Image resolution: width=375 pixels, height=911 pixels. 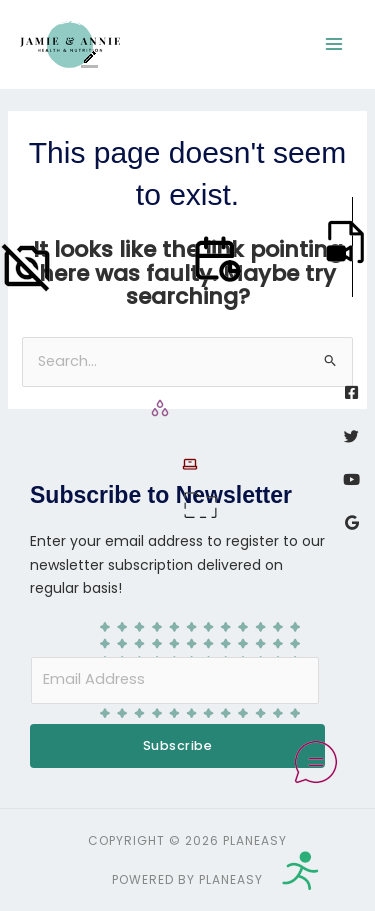 I want to click on adjust humidity settings, so click(x=160, y=408).